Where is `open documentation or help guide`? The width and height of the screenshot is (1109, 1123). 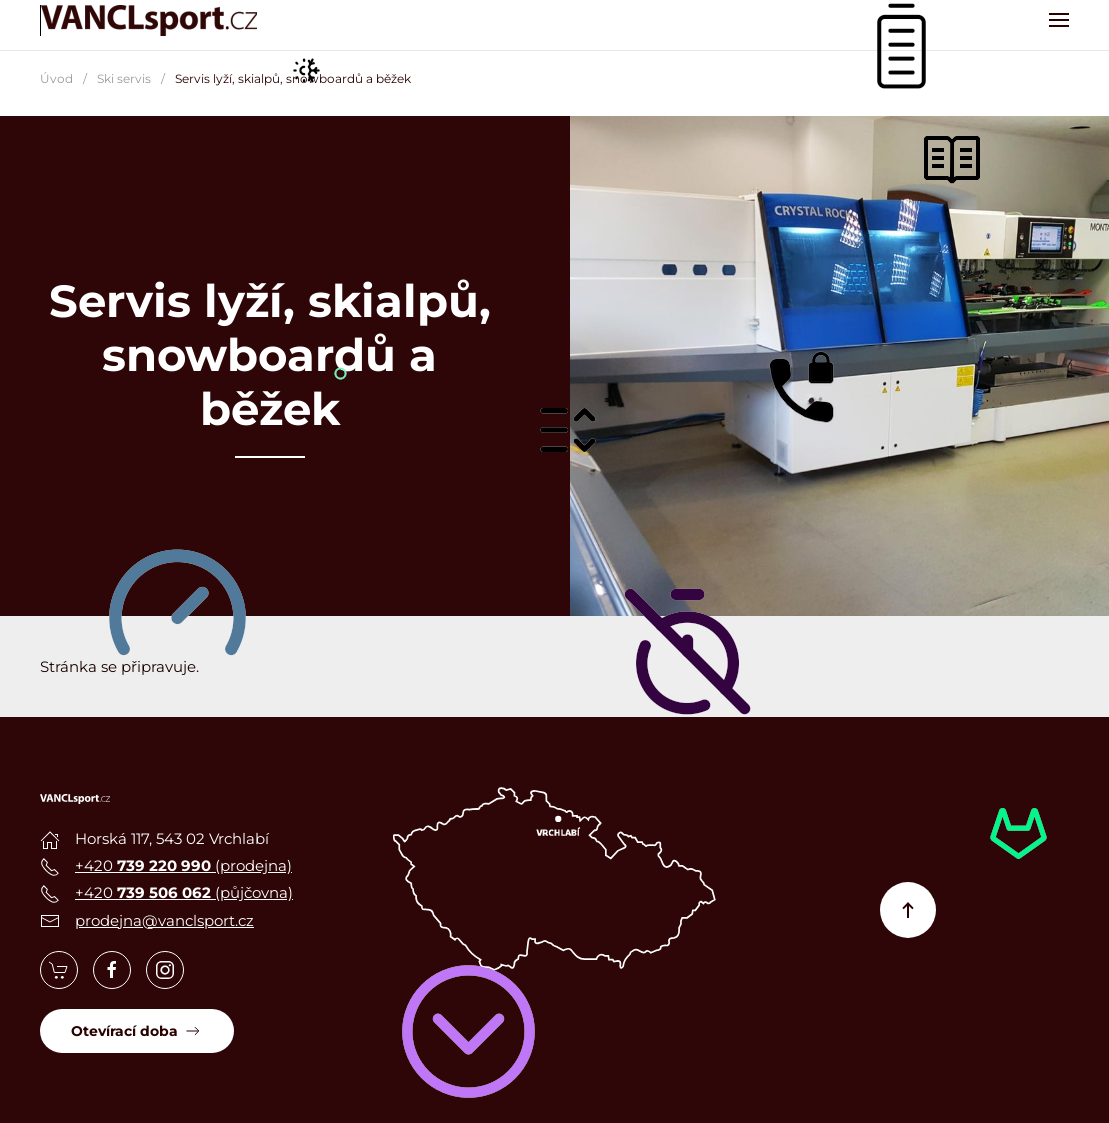 open documentation or help guide is located at coordinates (952, 160).